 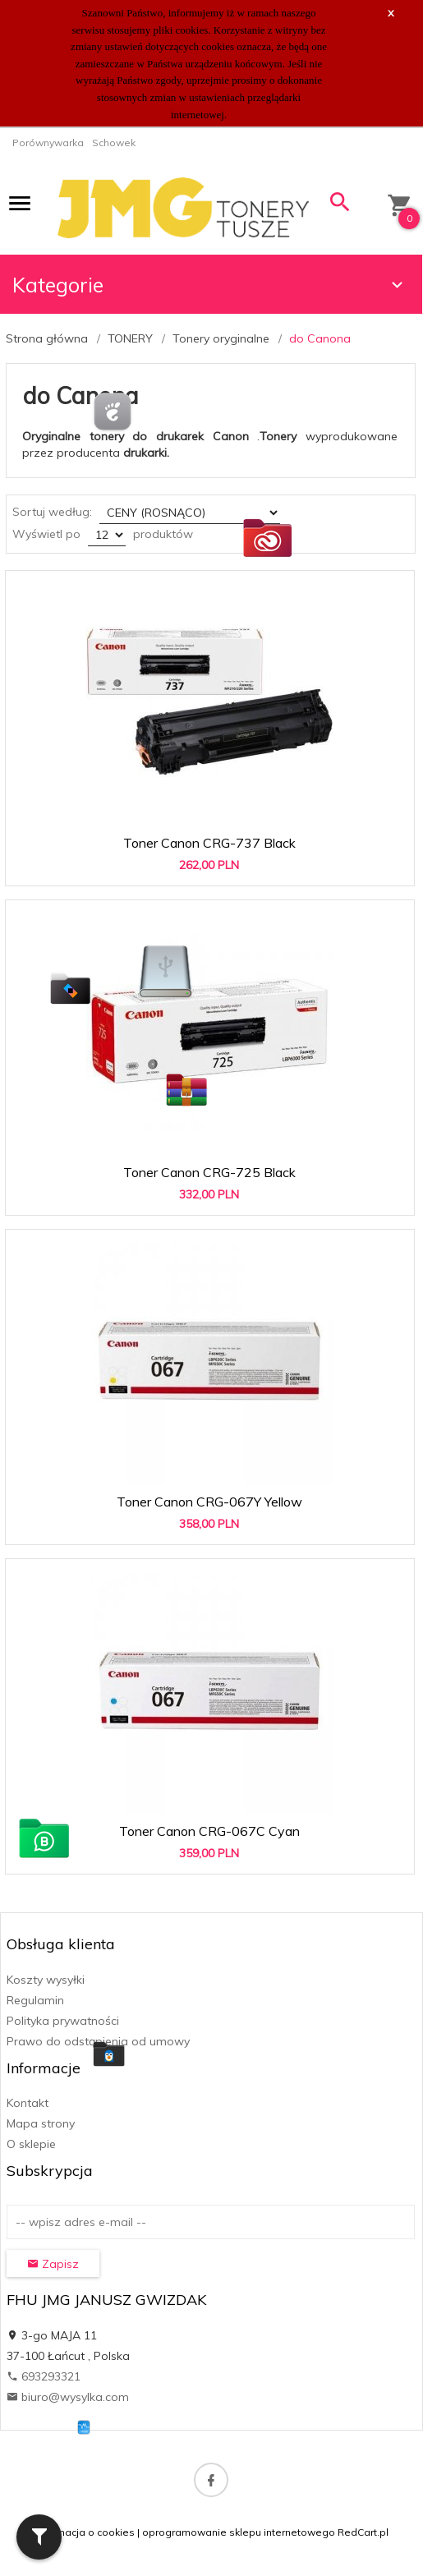 What do you see at coordinates (84, 2427) in the screenshot?
I see `a VirtualBox virtual machine configuration file` at bounding box center [84, 2427].